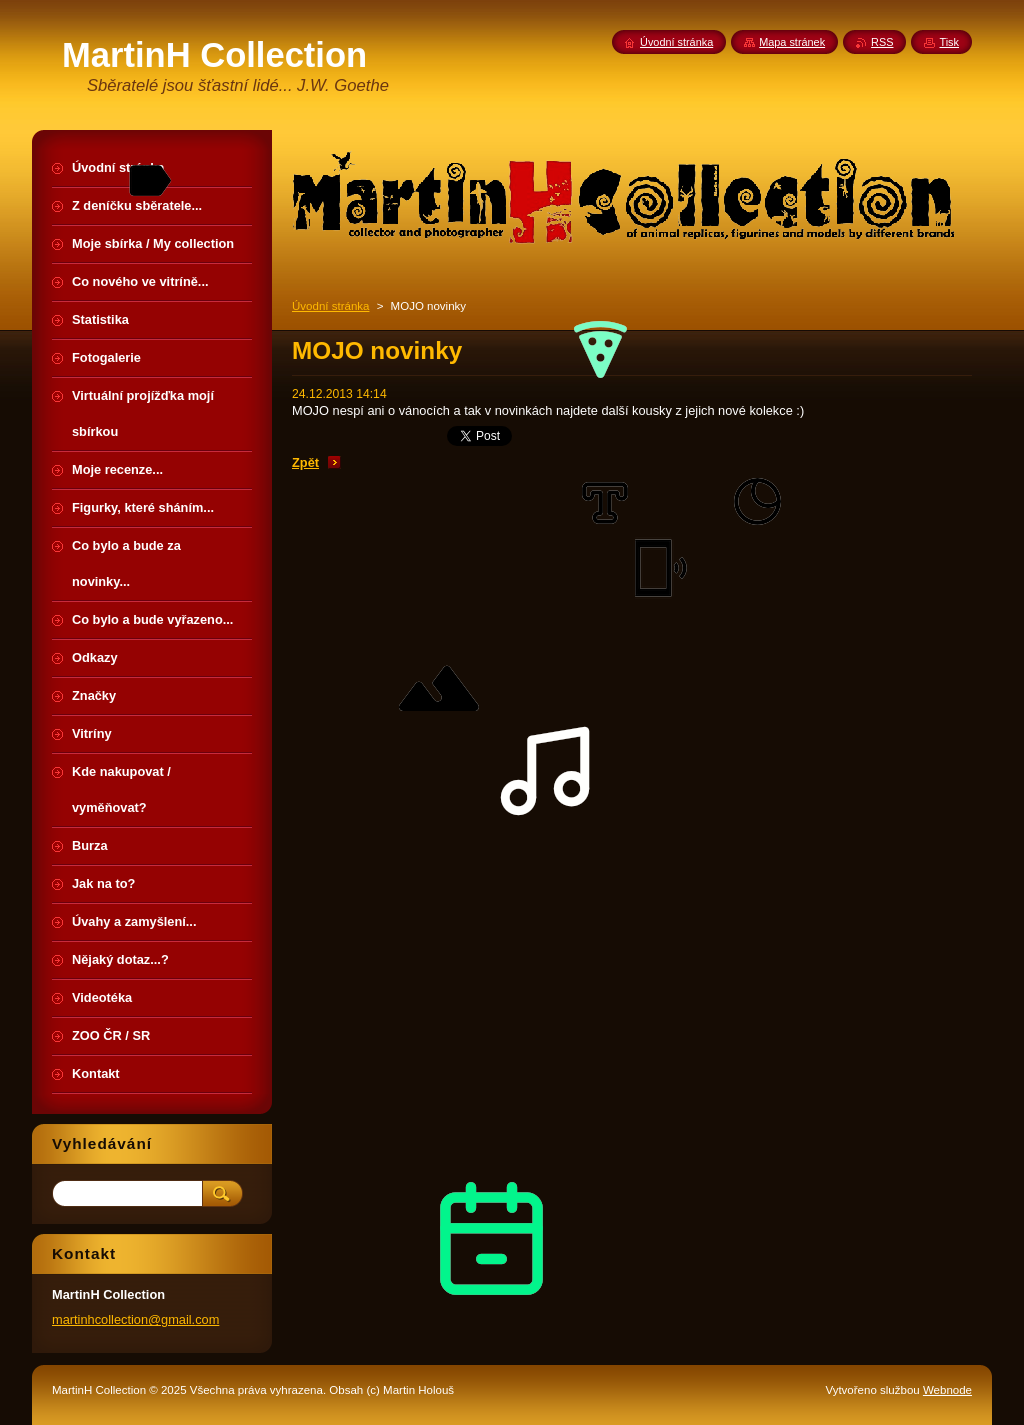  I want to click on toggle dark mode or night theme, so click(757, 501).